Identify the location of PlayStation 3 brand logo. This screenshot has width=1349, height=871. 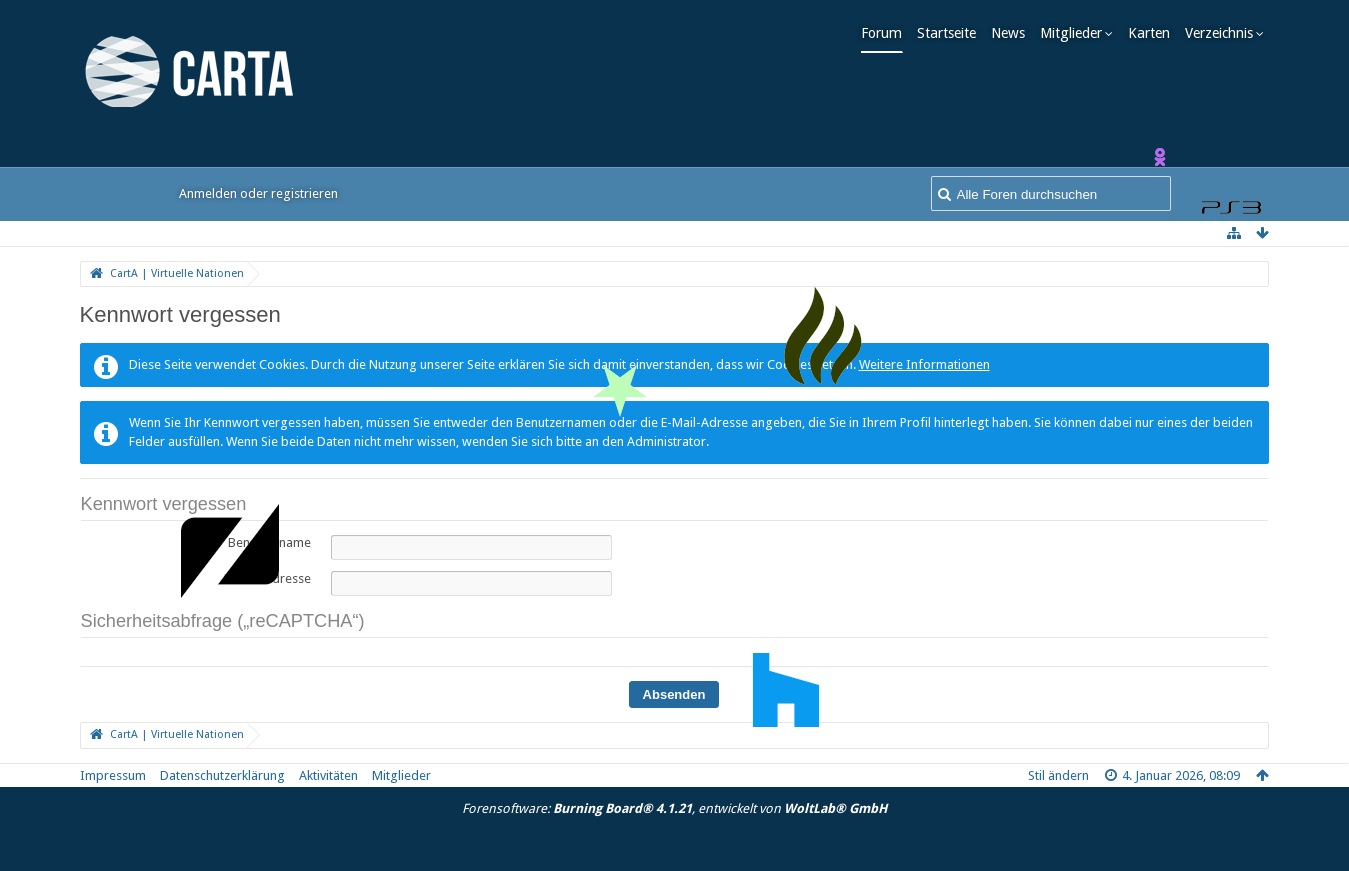
(1231, 207).